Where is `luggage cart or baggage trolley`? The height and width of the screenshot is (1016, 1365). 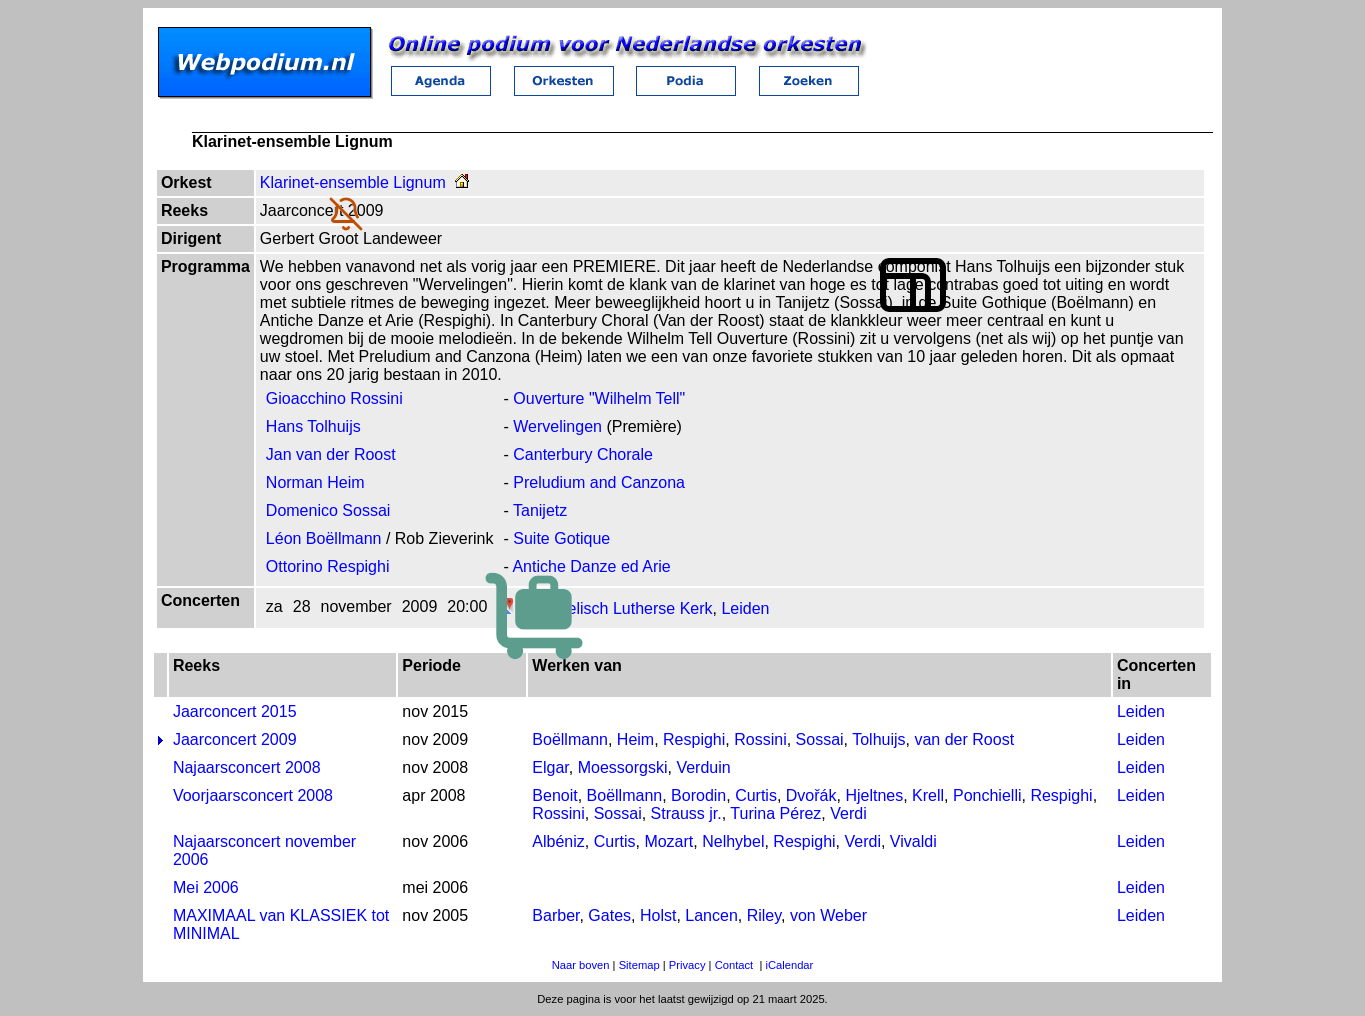
luggage cart or baggage trolley is located at coordinates (534, 616).